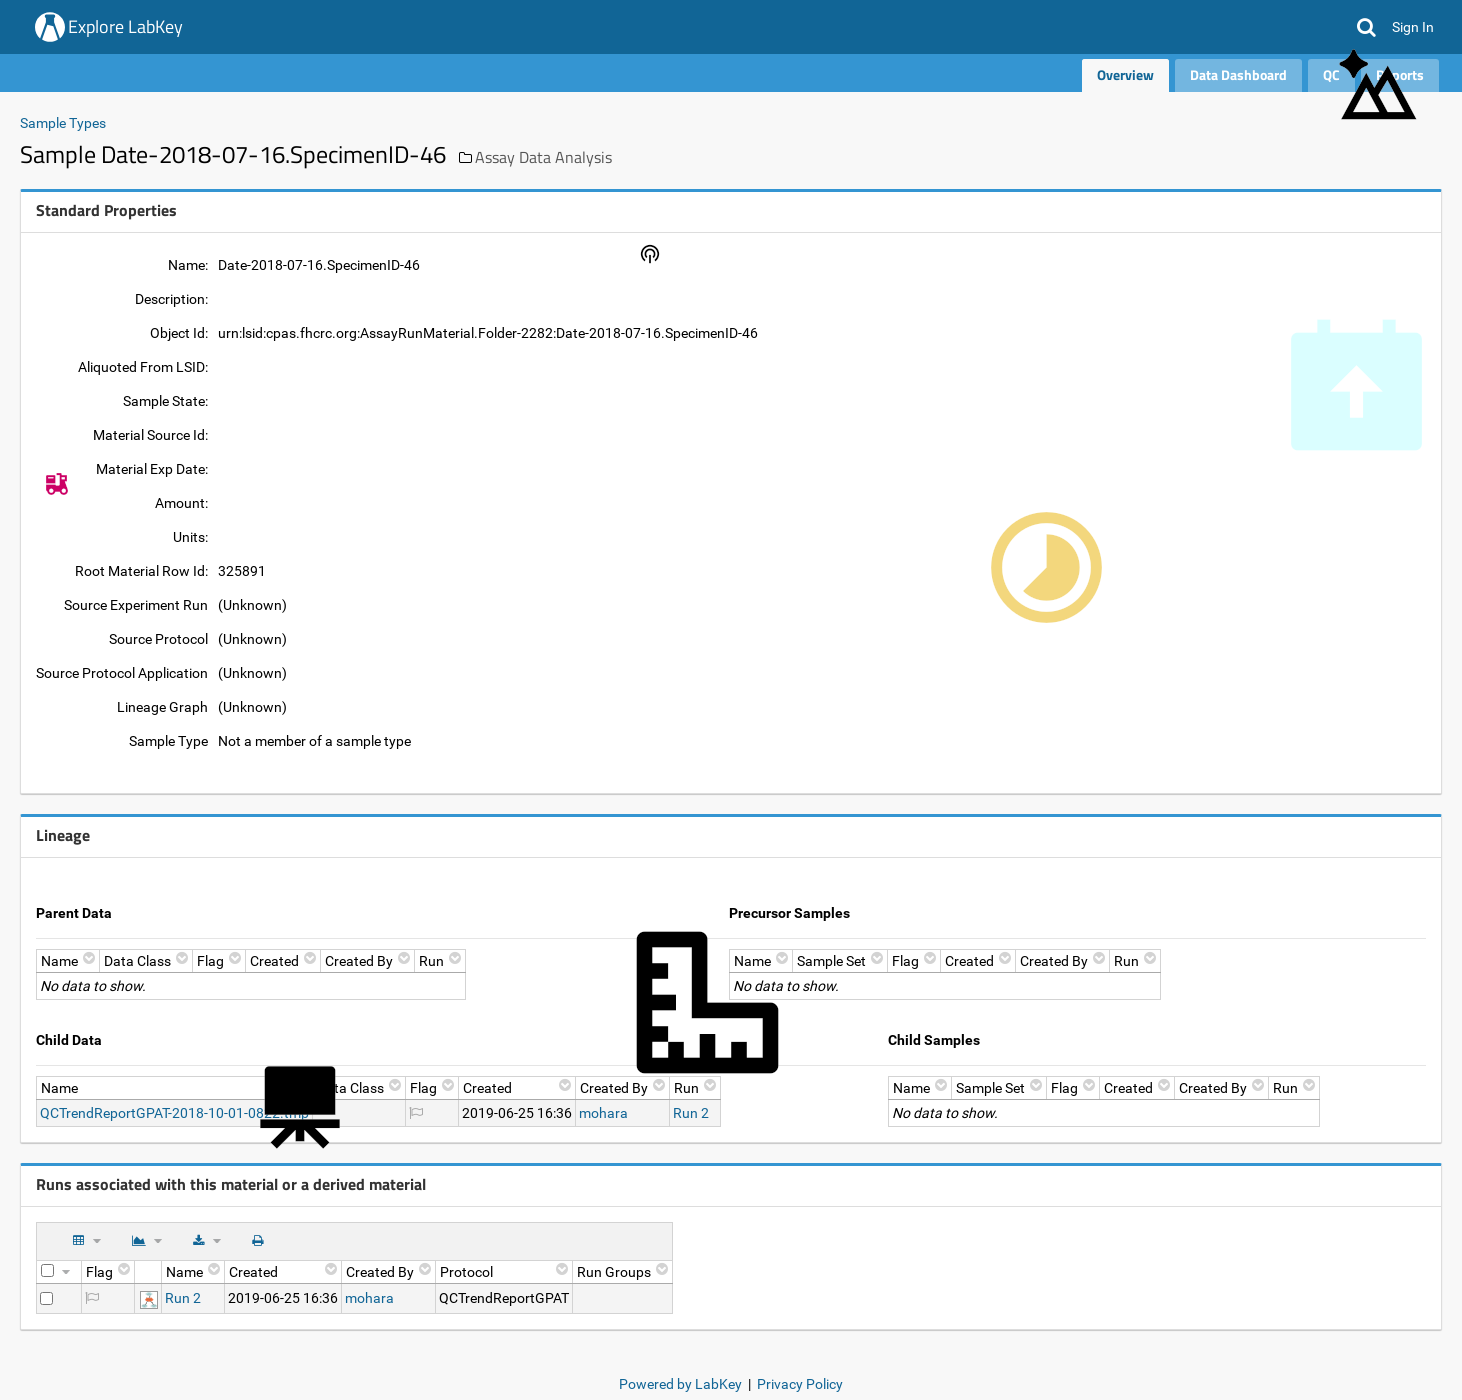  I want to click on order food for delivery or pickup, so click(56, 484).